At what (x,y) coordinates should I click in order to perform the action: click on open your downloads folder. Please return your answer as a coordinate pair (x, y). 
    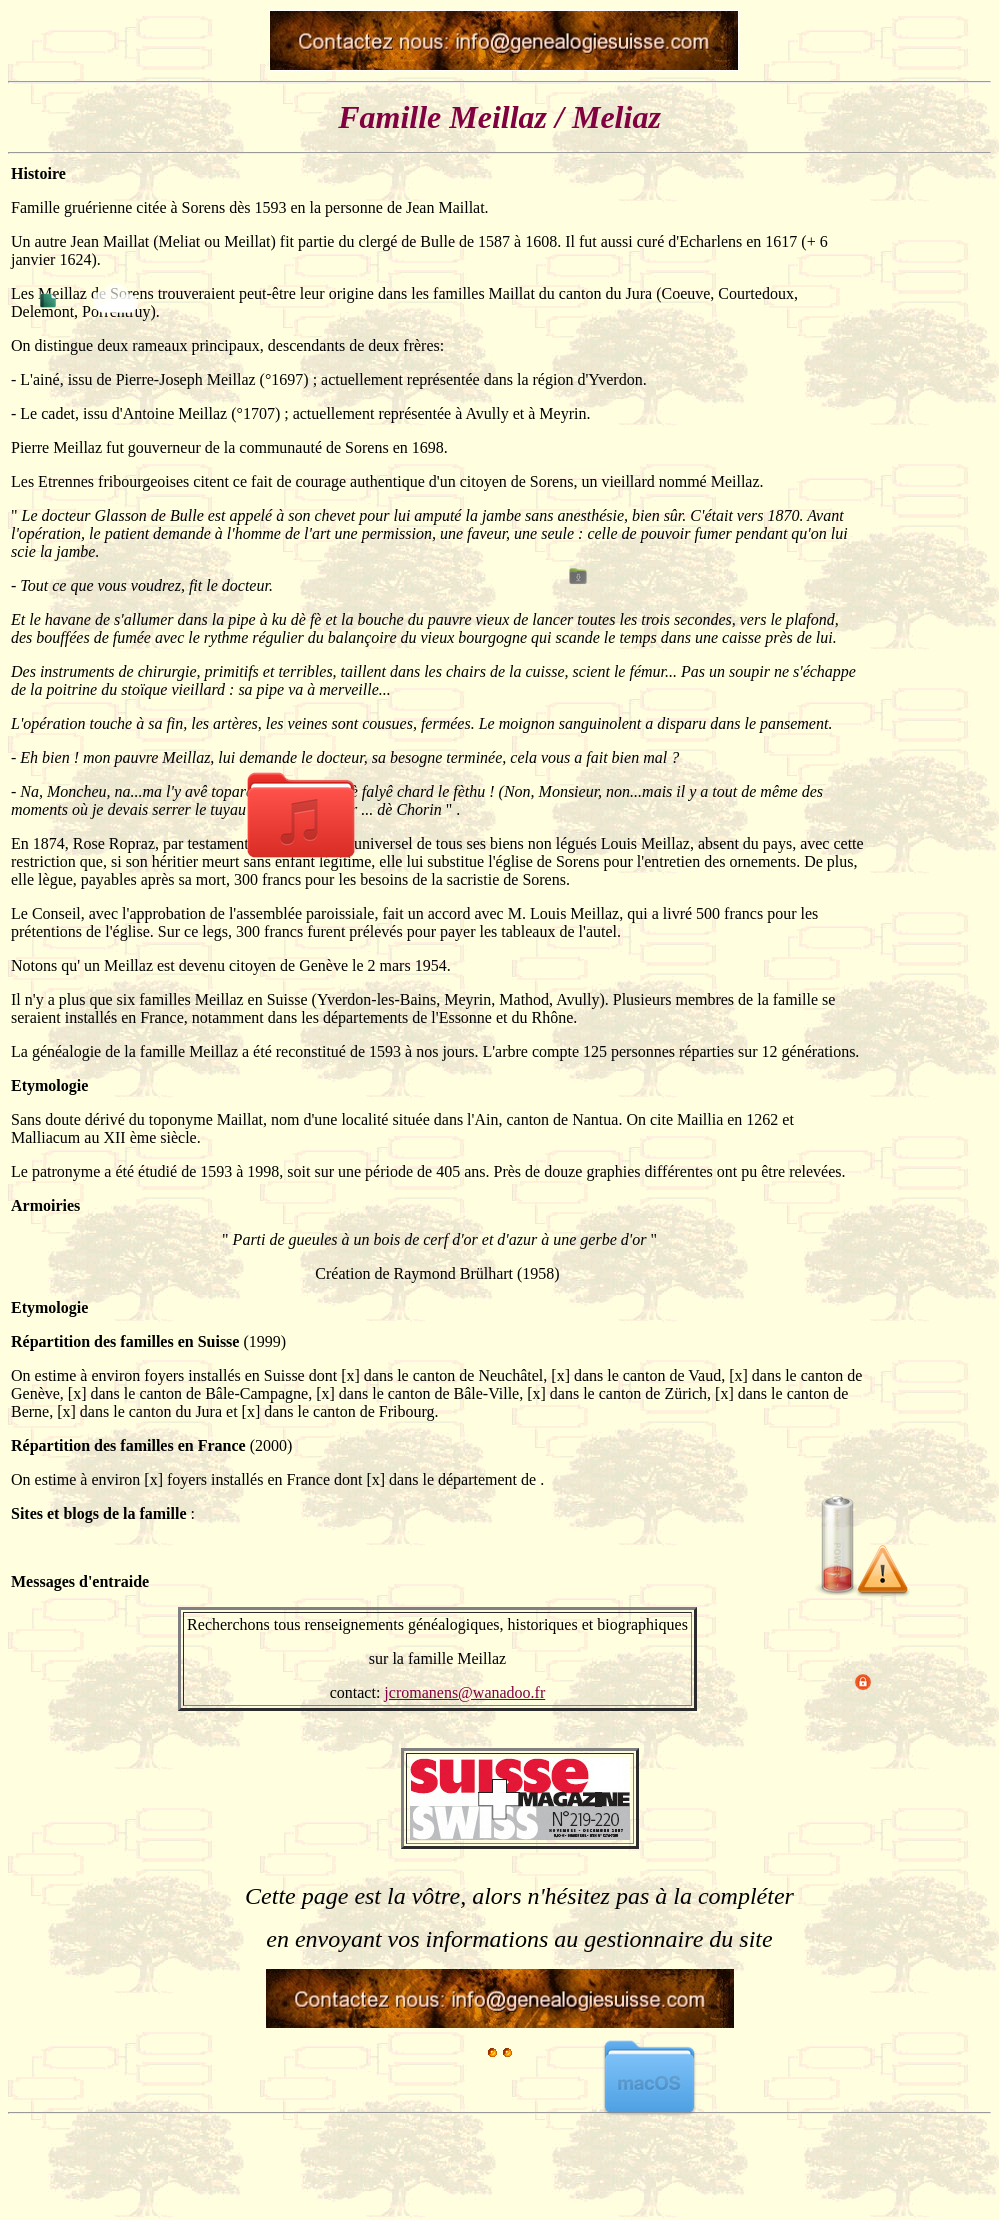
    Looking at the image, I should click on (578, 576).